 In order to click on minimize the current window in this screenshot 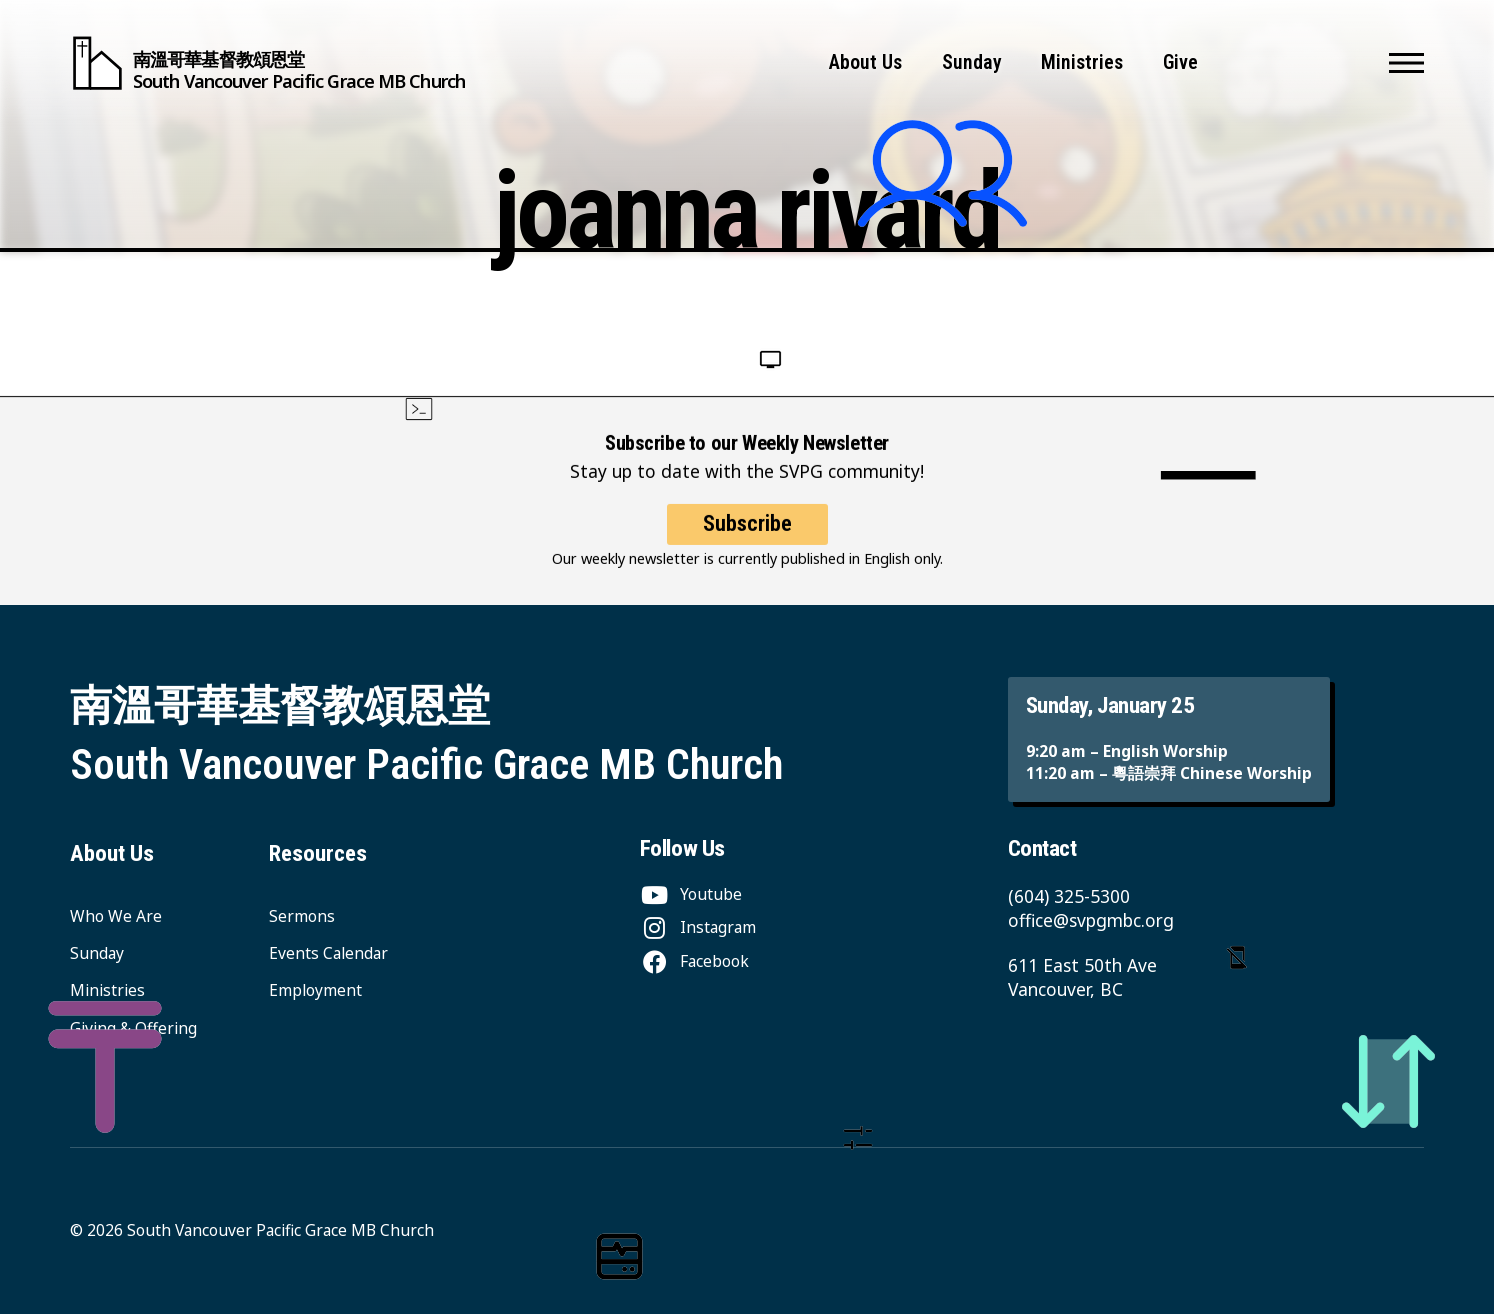, I will do `click(1204, 471)`.